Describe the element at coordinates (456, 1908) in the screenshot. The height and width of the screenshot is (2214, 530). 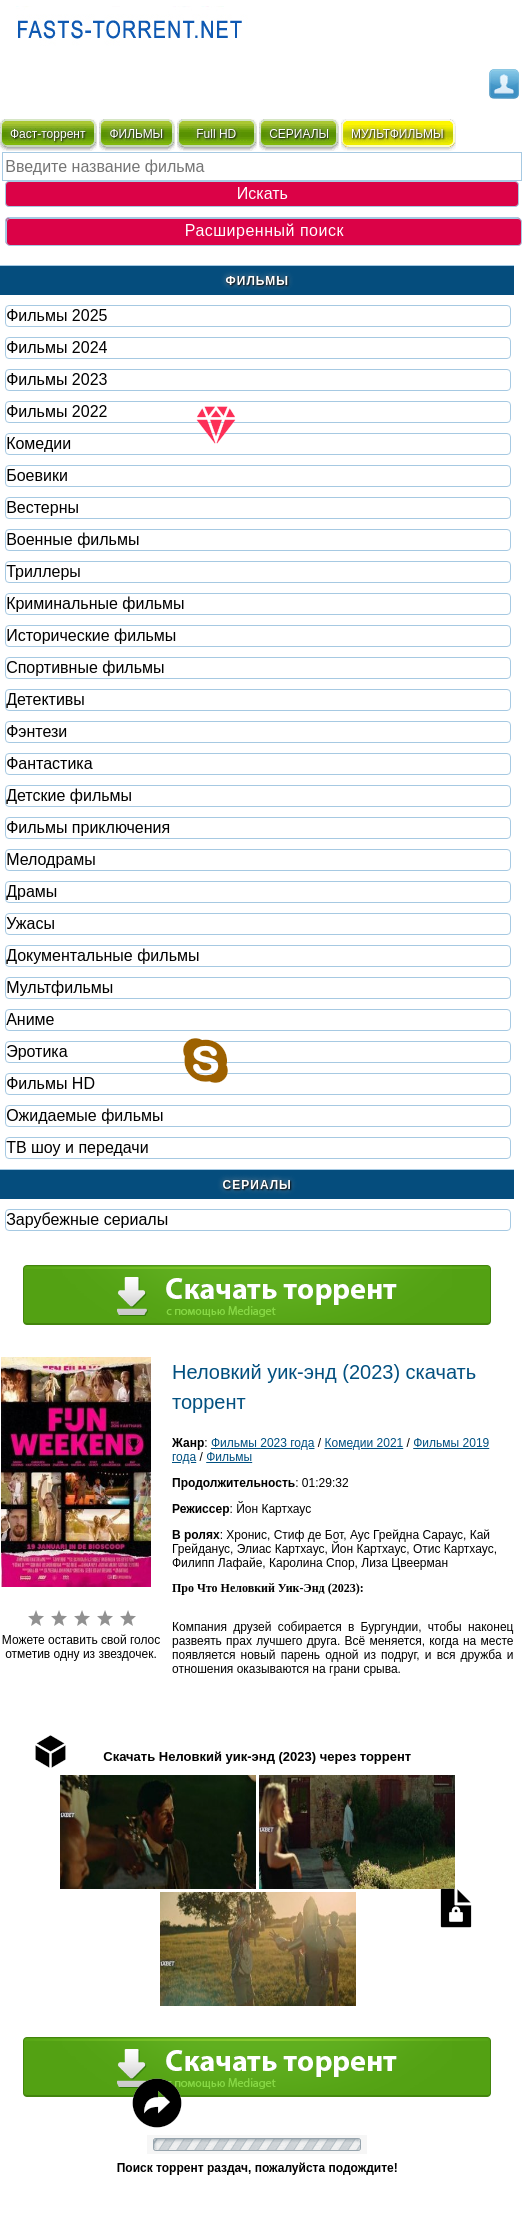
I see `view a protected or encrypted document` at that location.